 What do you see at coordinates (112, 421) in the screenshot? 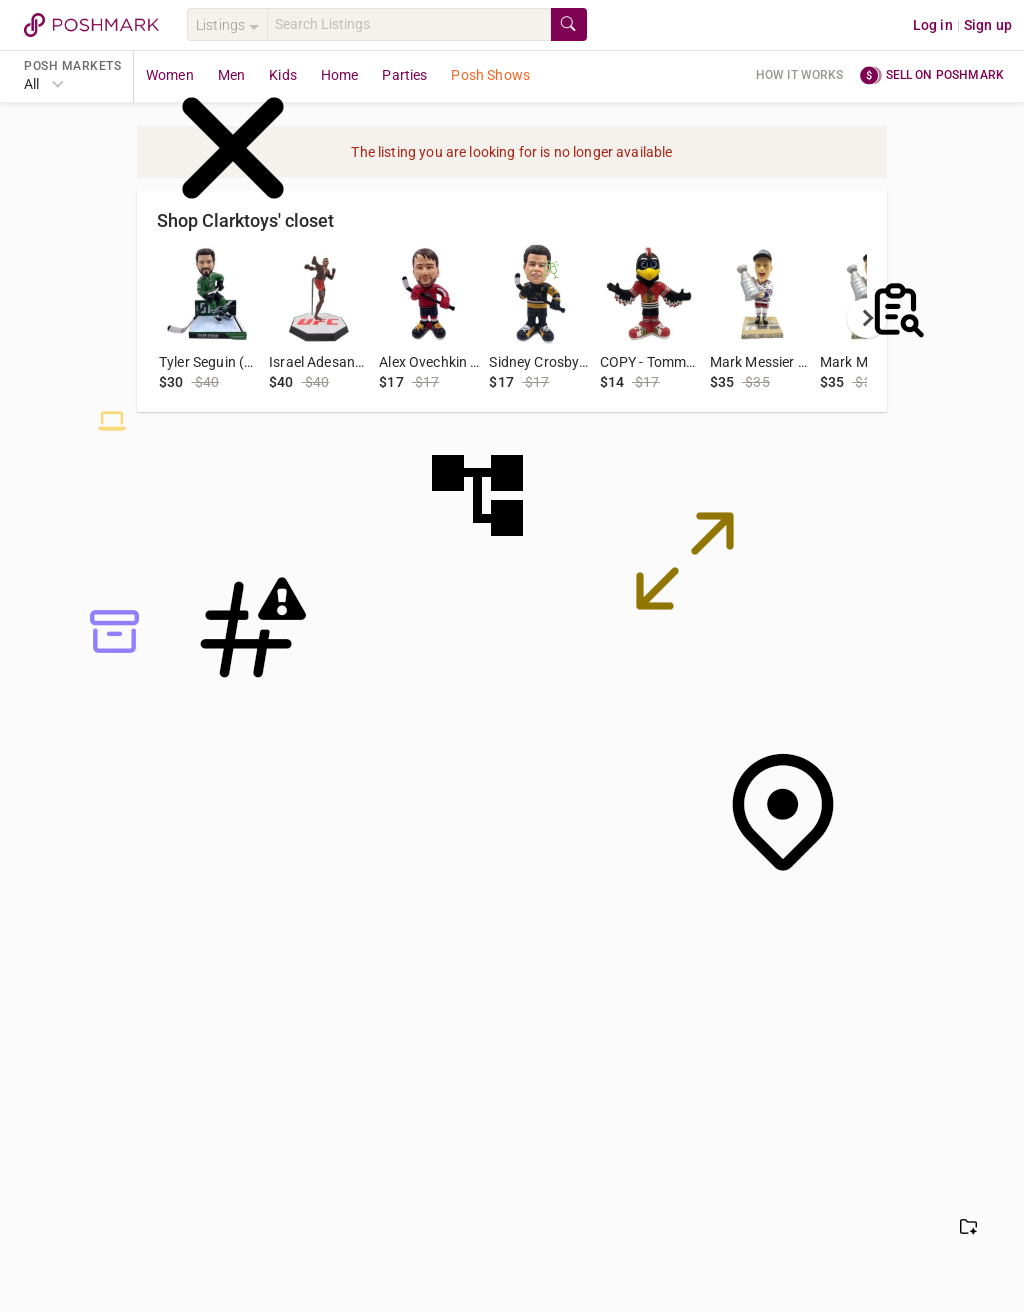
I see `switch to desktop view` at bounding box center [112, 421].